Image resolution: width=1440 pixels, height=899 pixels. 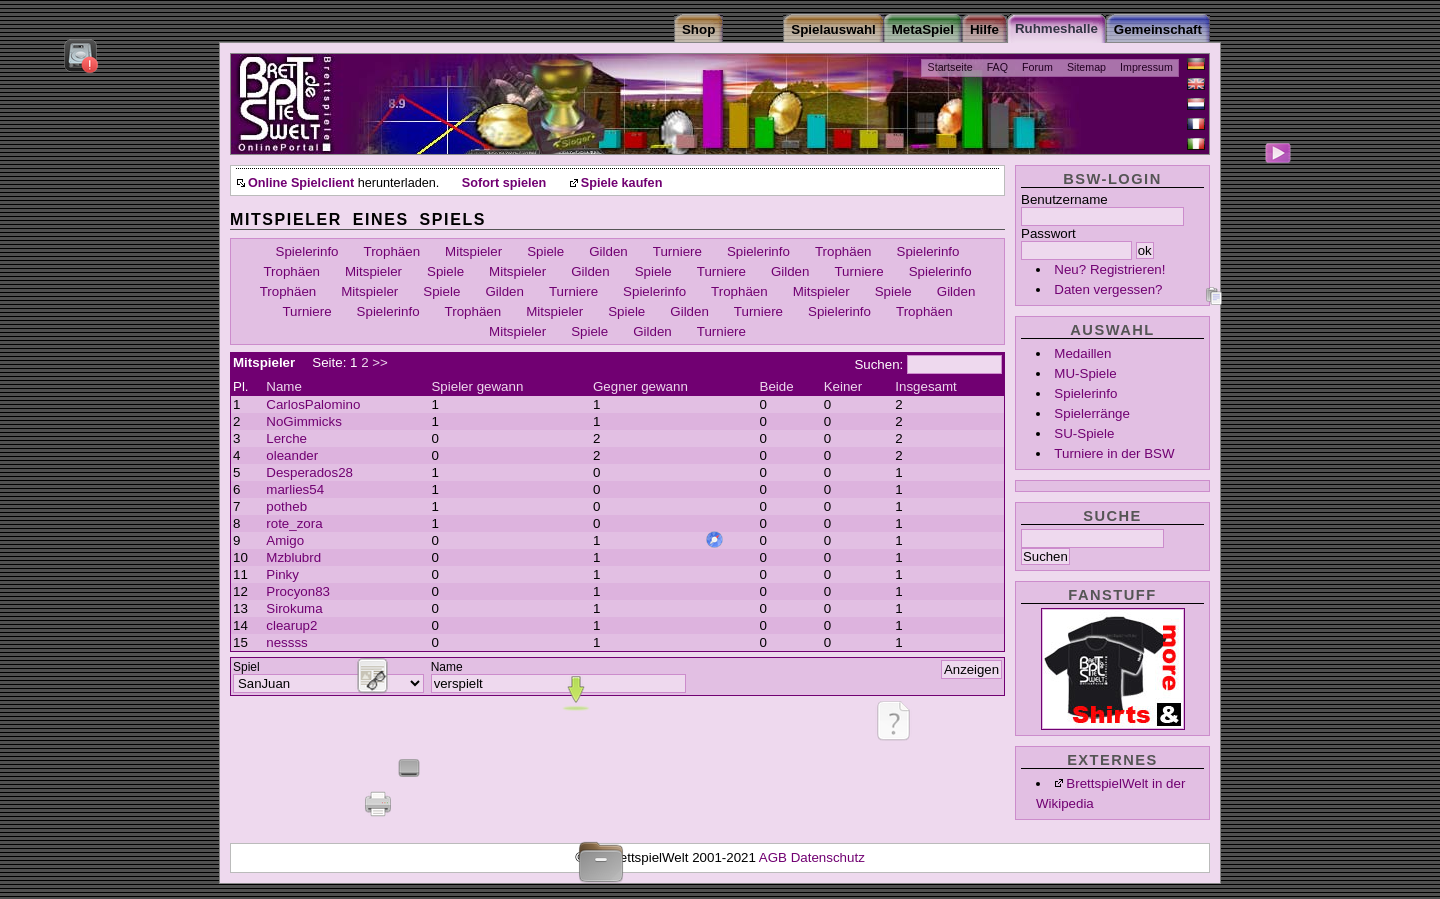 I want to click on save the current file or document, so click(x=576, y=690).